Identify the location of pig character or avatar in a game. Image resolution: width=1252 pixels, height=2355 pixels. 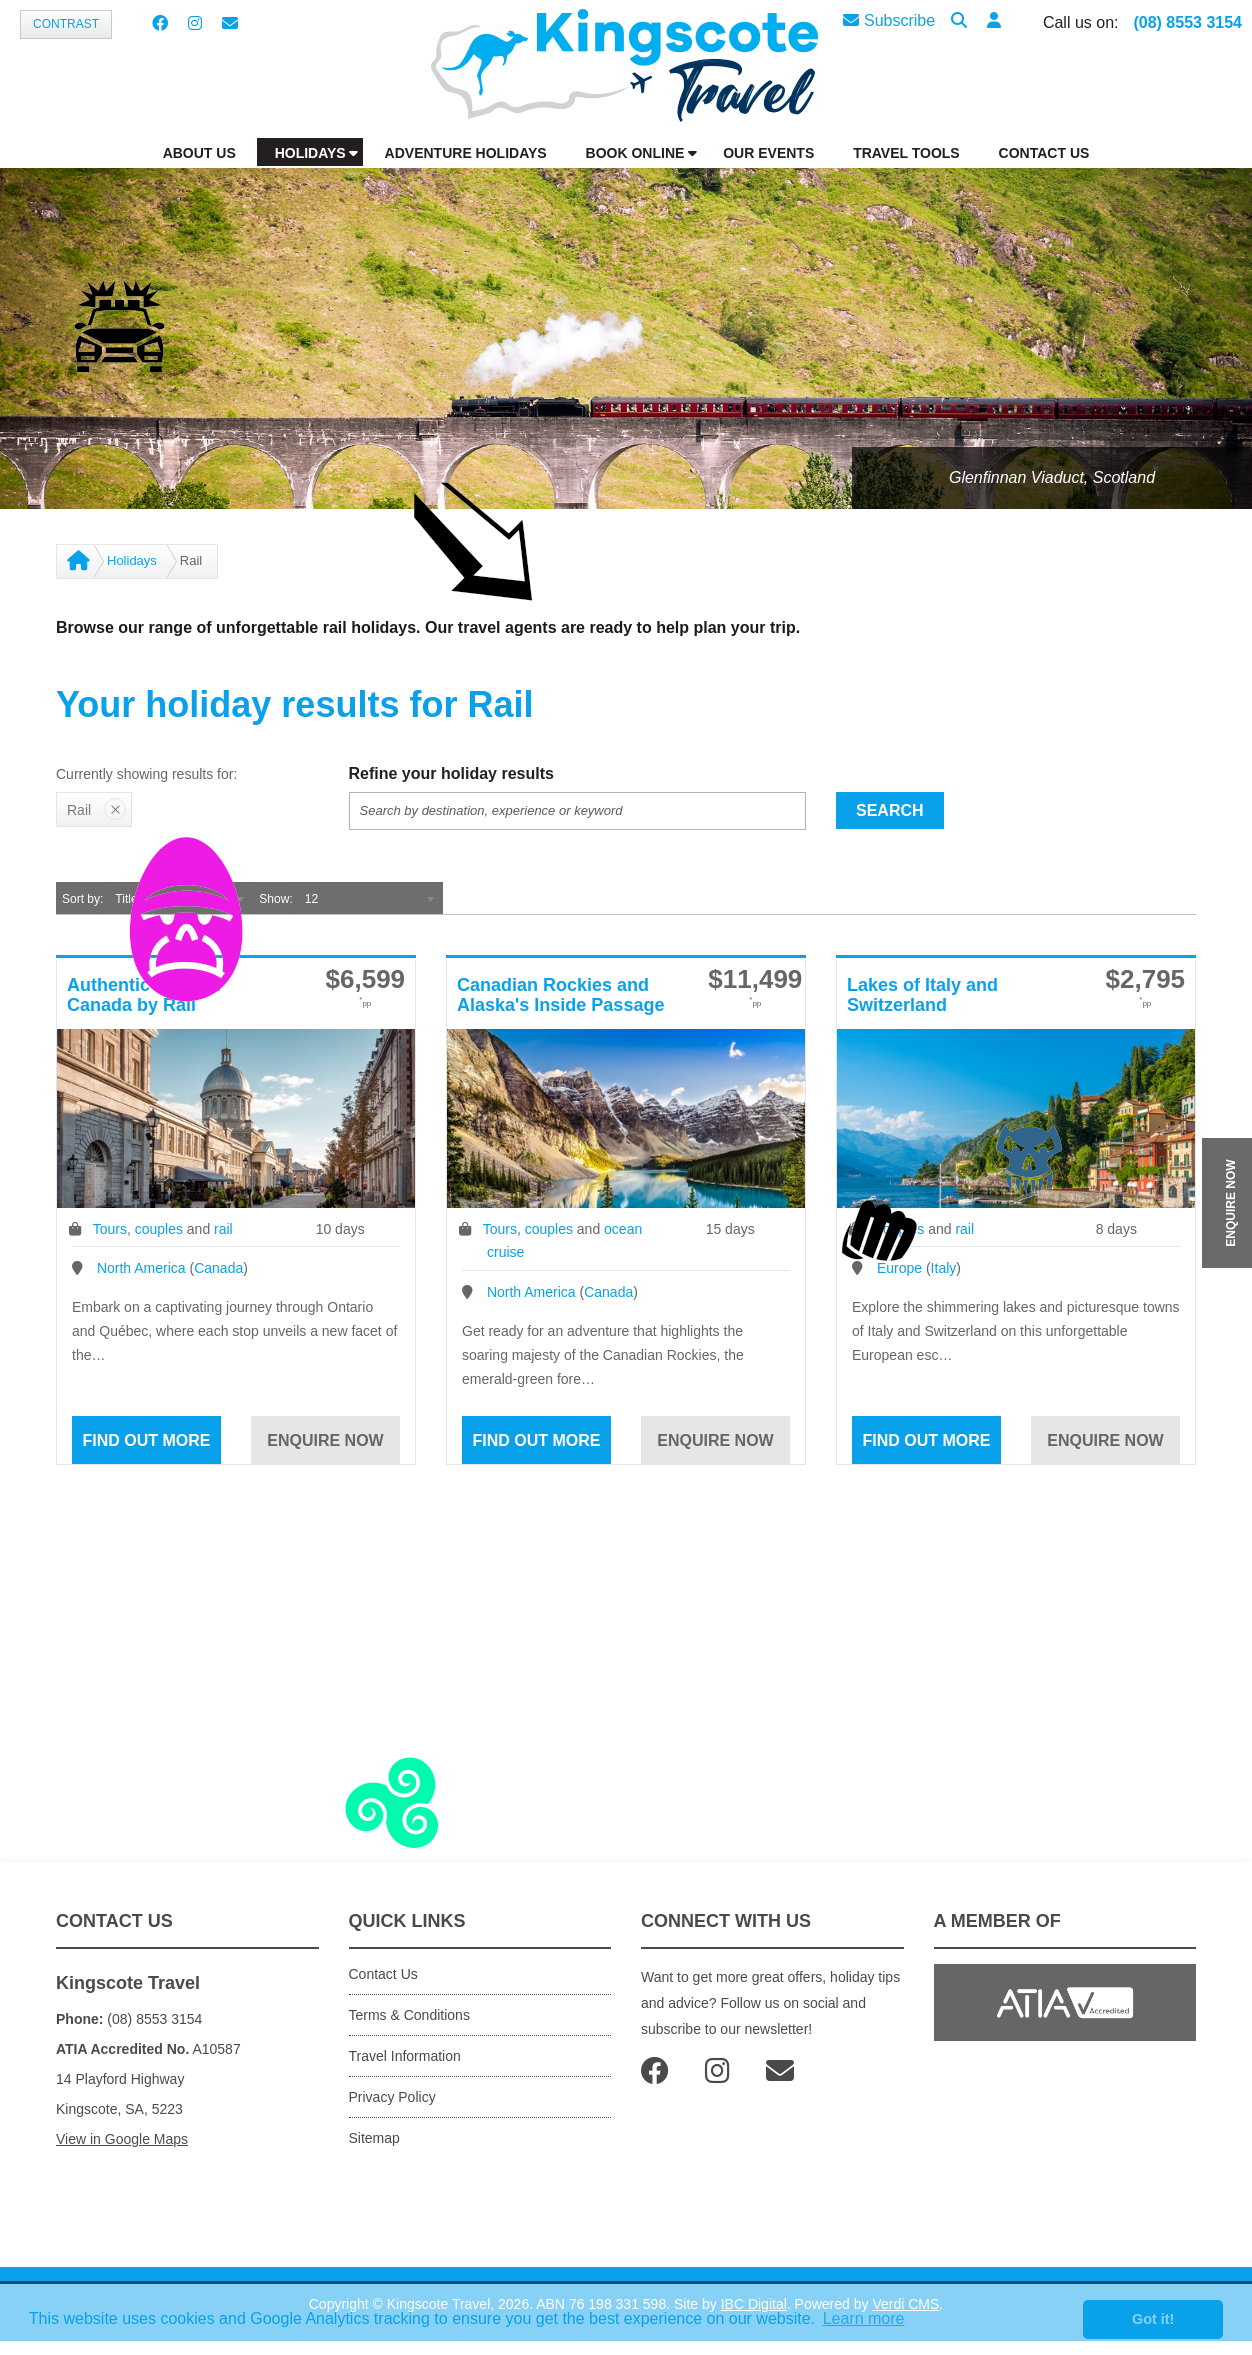
(188, 918).